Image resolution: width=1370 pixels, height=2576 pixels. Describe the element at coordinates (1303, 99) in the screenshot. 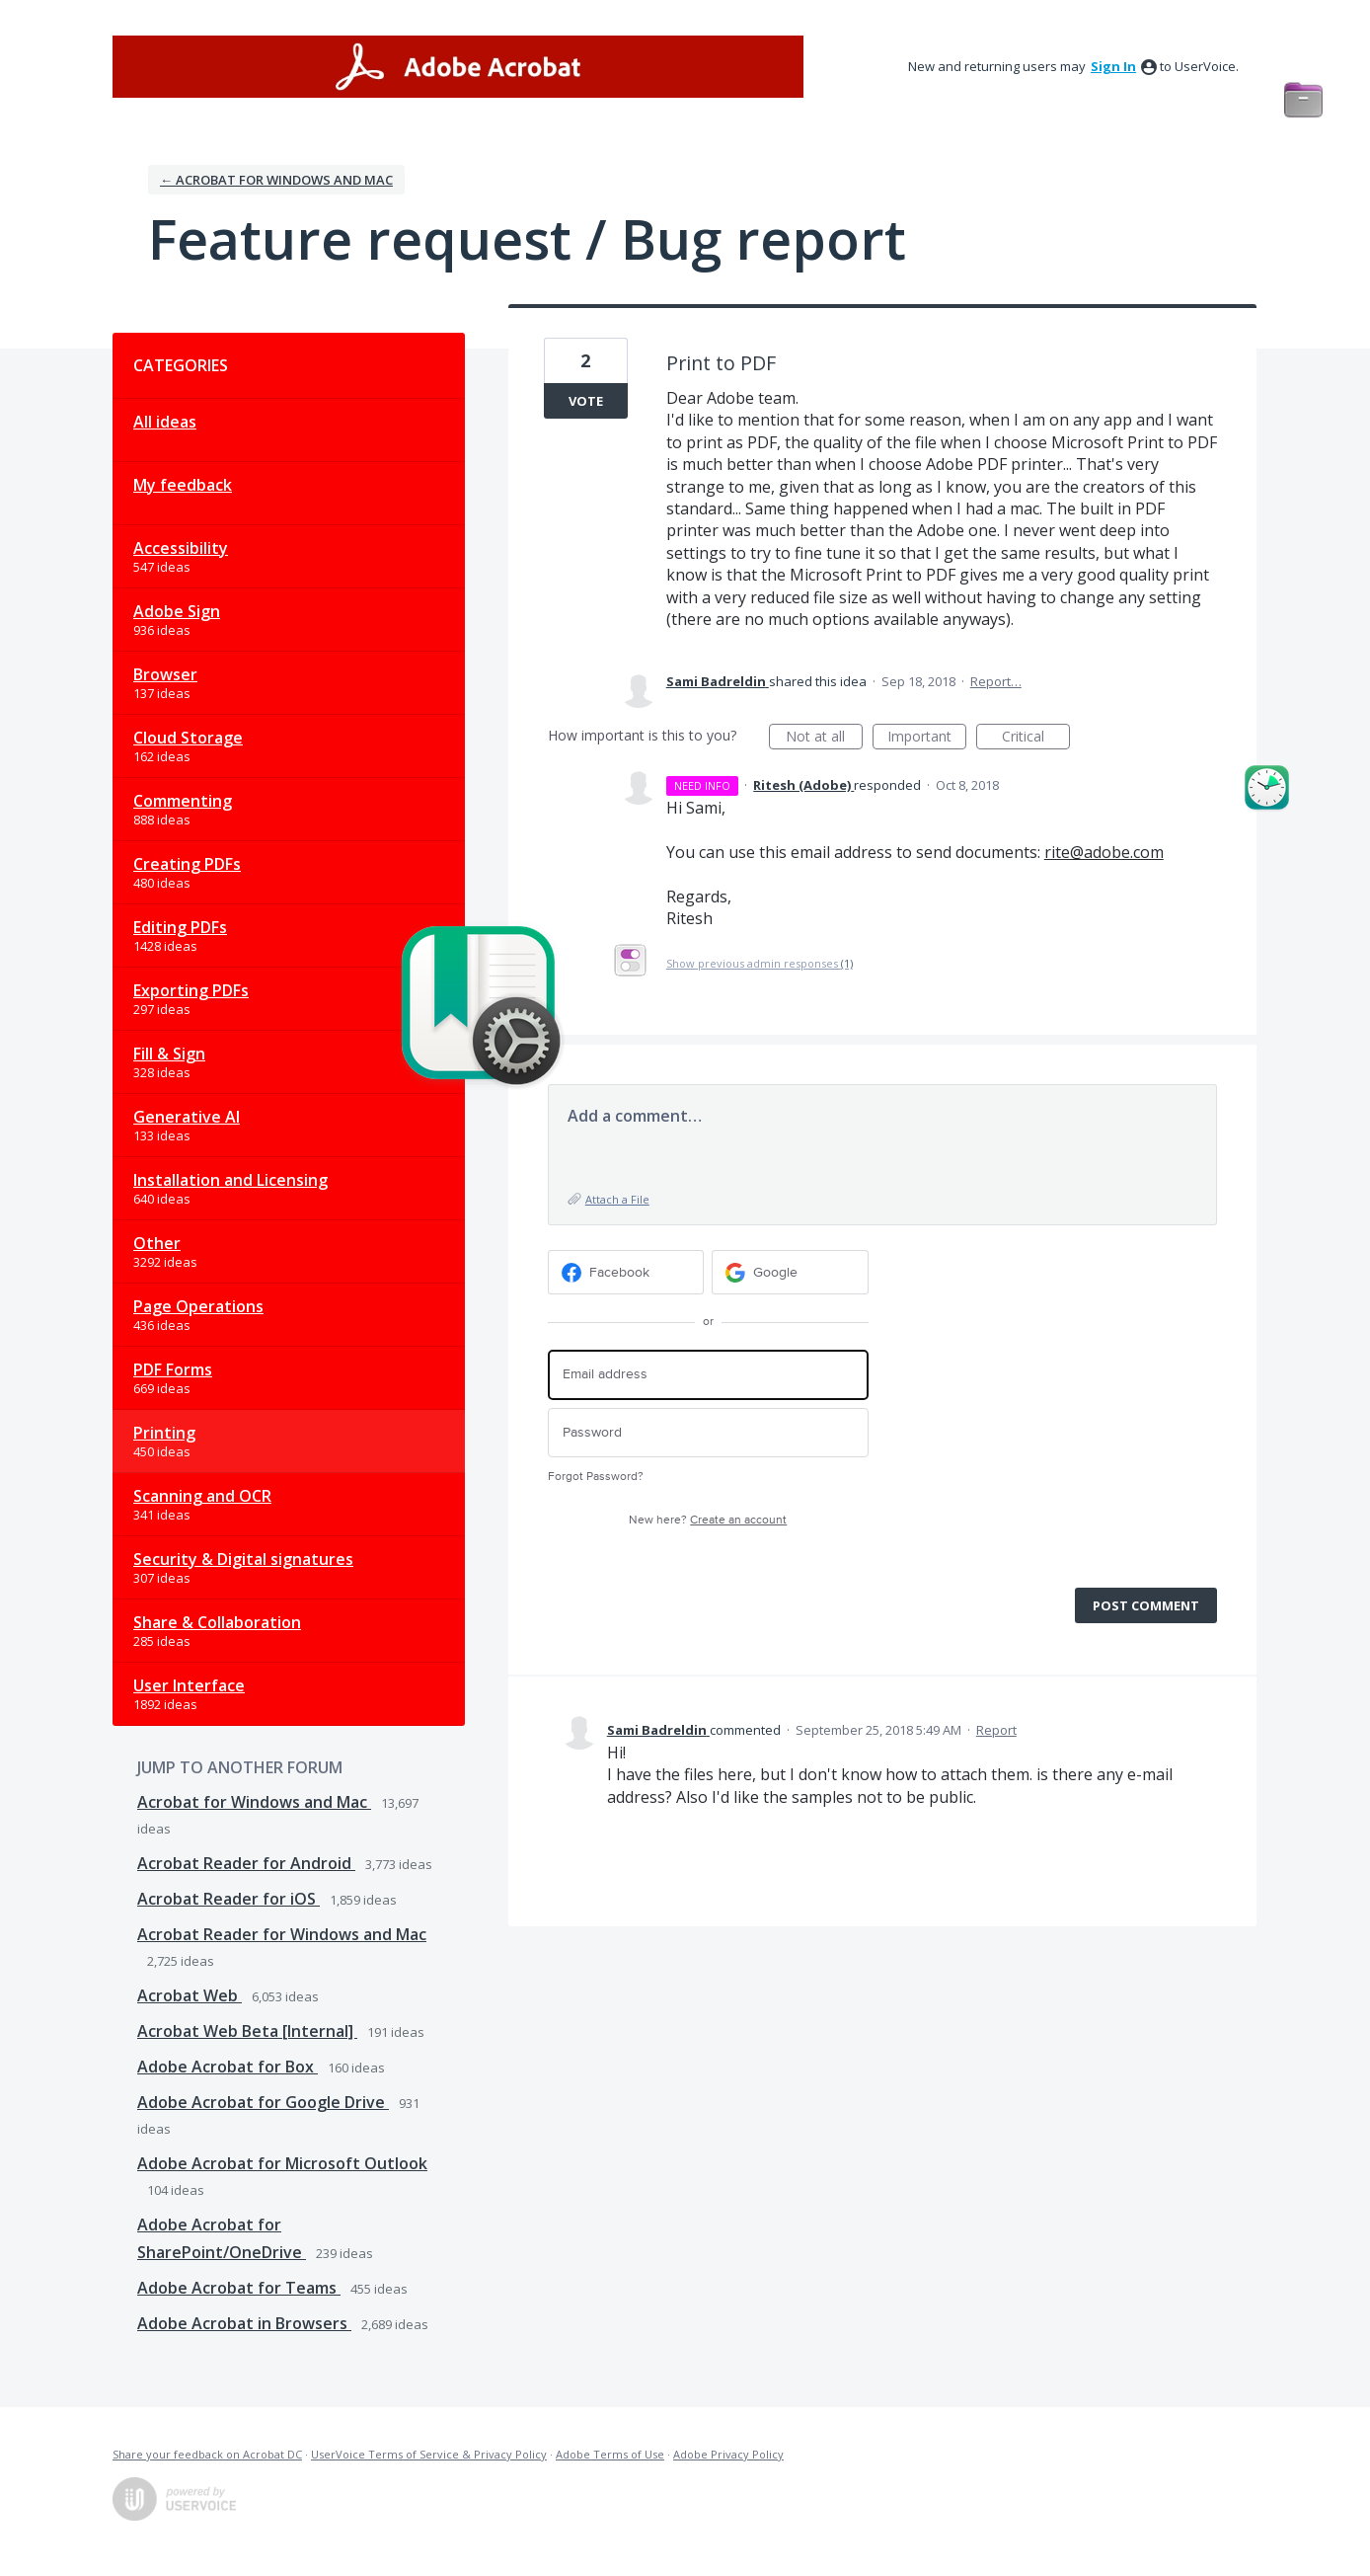

I see `open the file manager application` at that location.